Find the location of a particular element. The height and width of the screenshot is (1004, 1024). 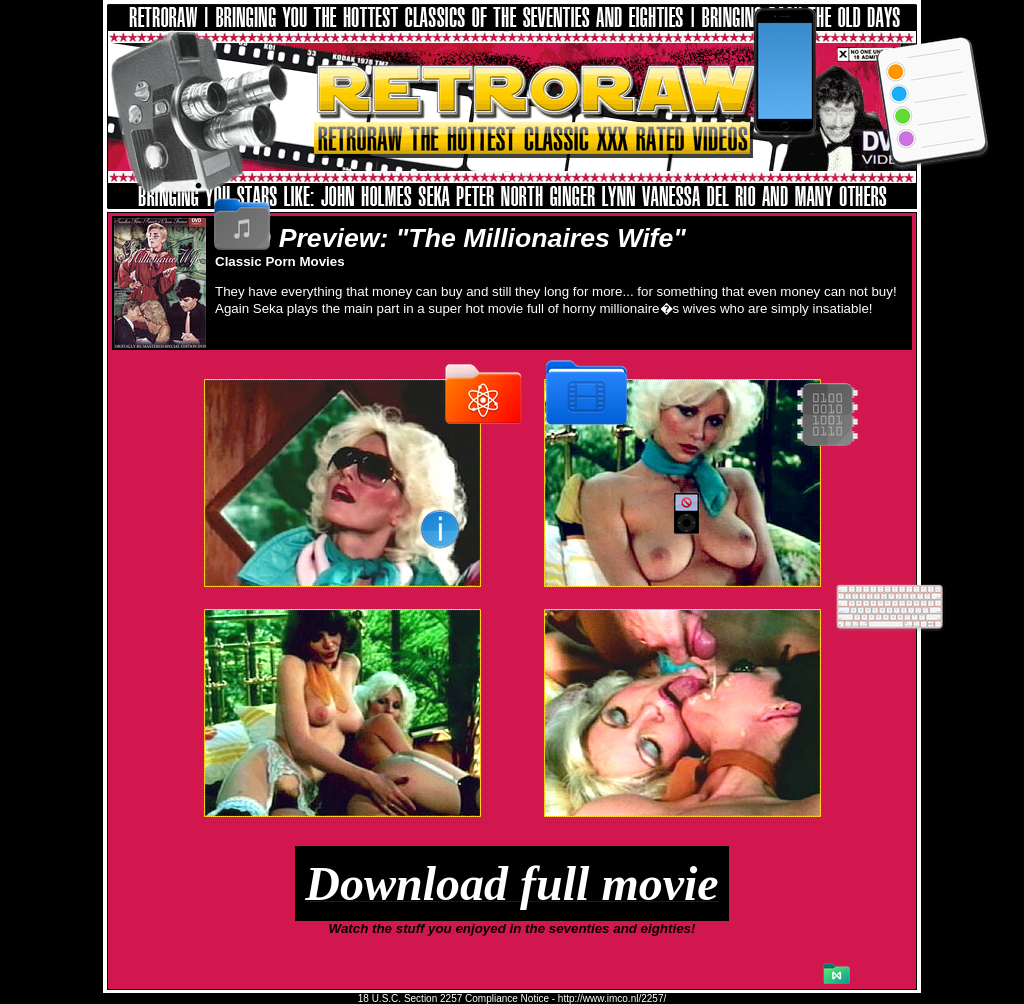

open the reminders app is located at coordinates (931, 103).